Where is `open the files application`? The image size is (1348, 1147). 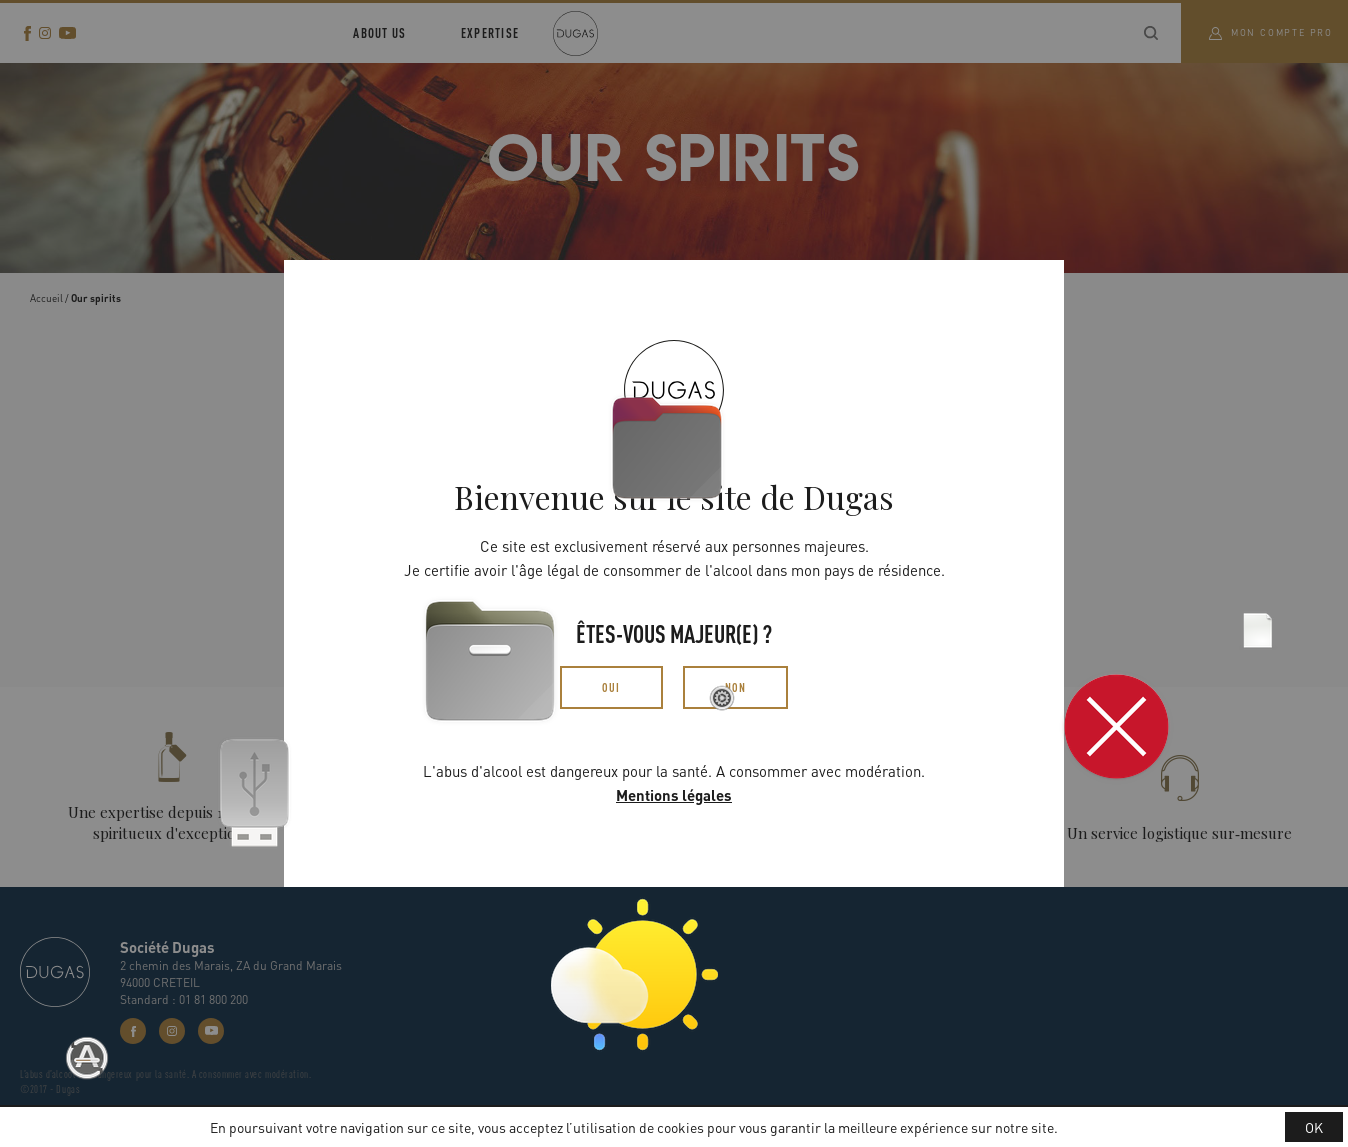 open the files application is located at coordinates (490, 661).